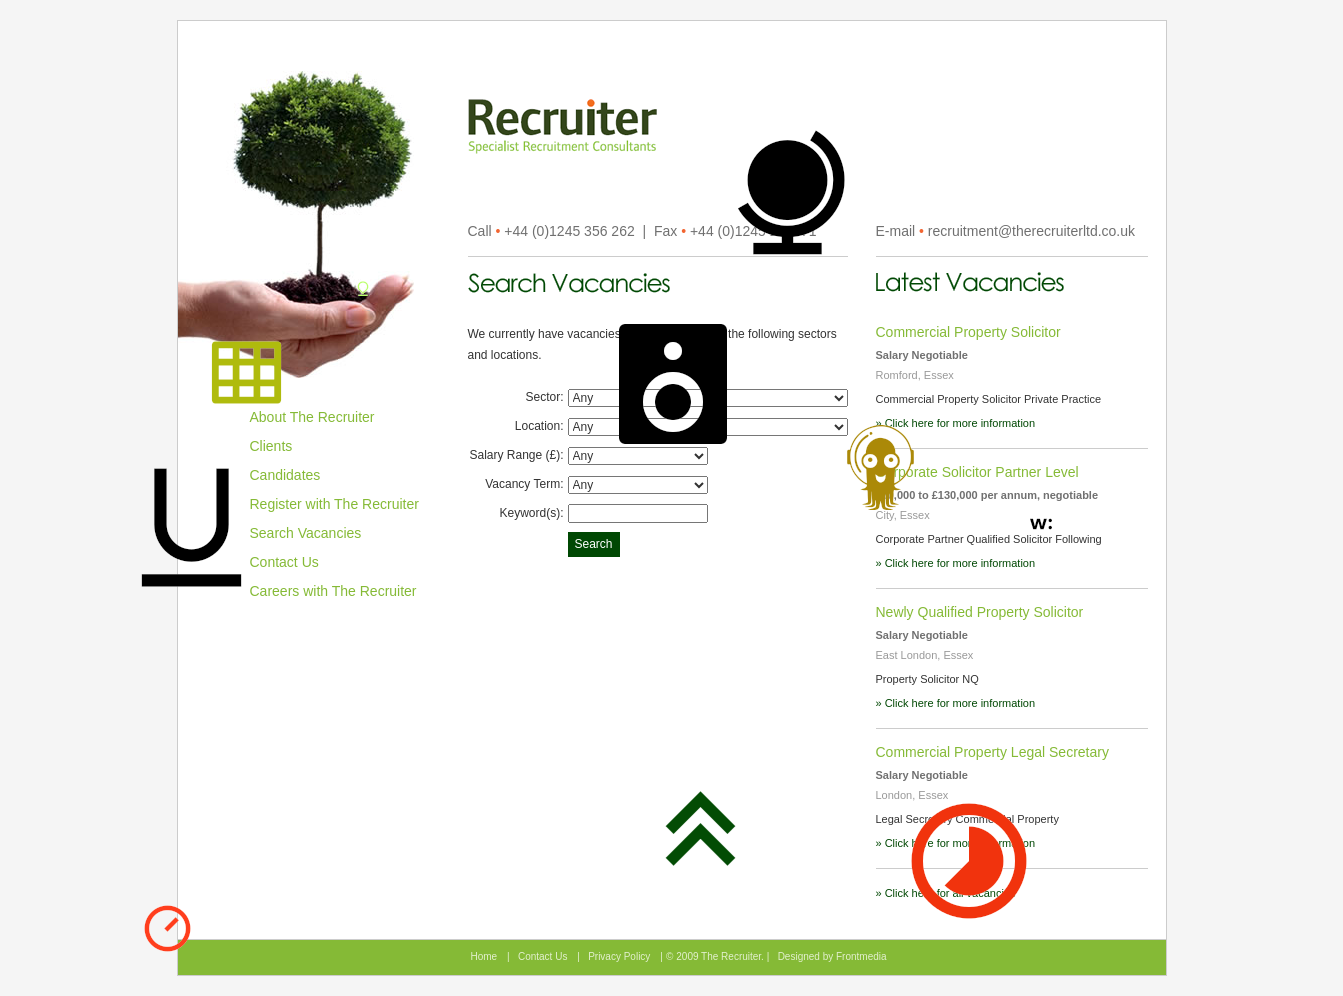  I want to click on argo cd logo - a gitops continuous delivery tool, so click(880, 467).